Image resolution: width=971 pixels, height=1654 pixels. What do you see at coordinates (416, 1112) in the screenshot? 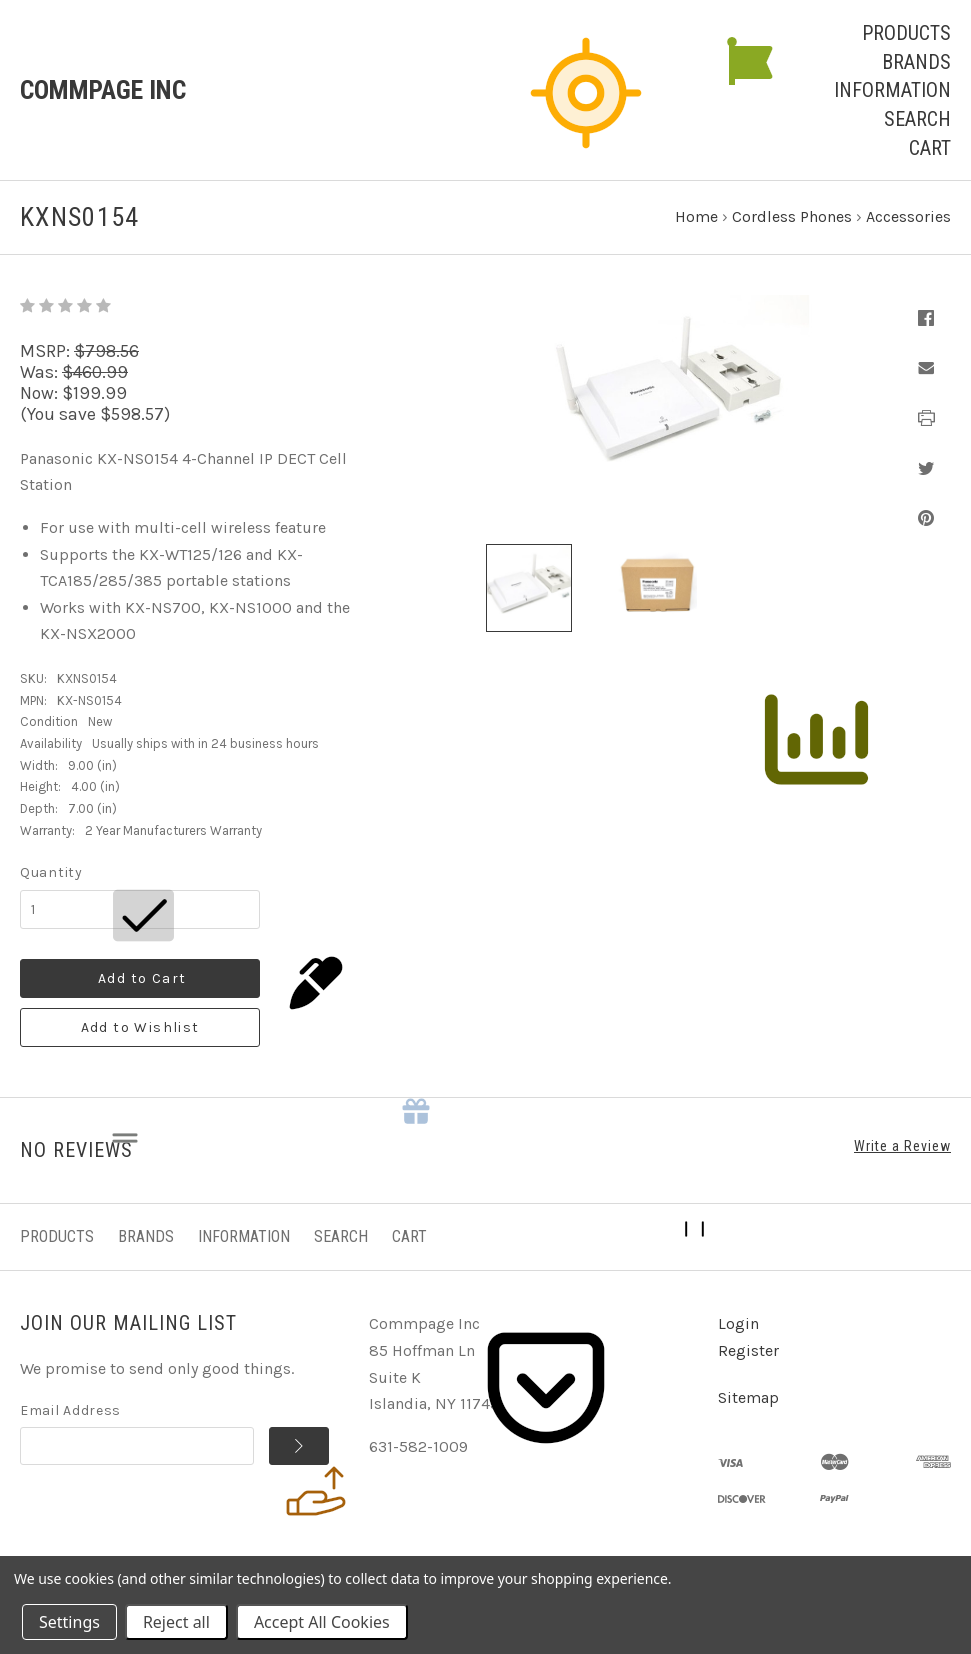
I see `view or redeem a gift` at bounding box center [416, 1112].